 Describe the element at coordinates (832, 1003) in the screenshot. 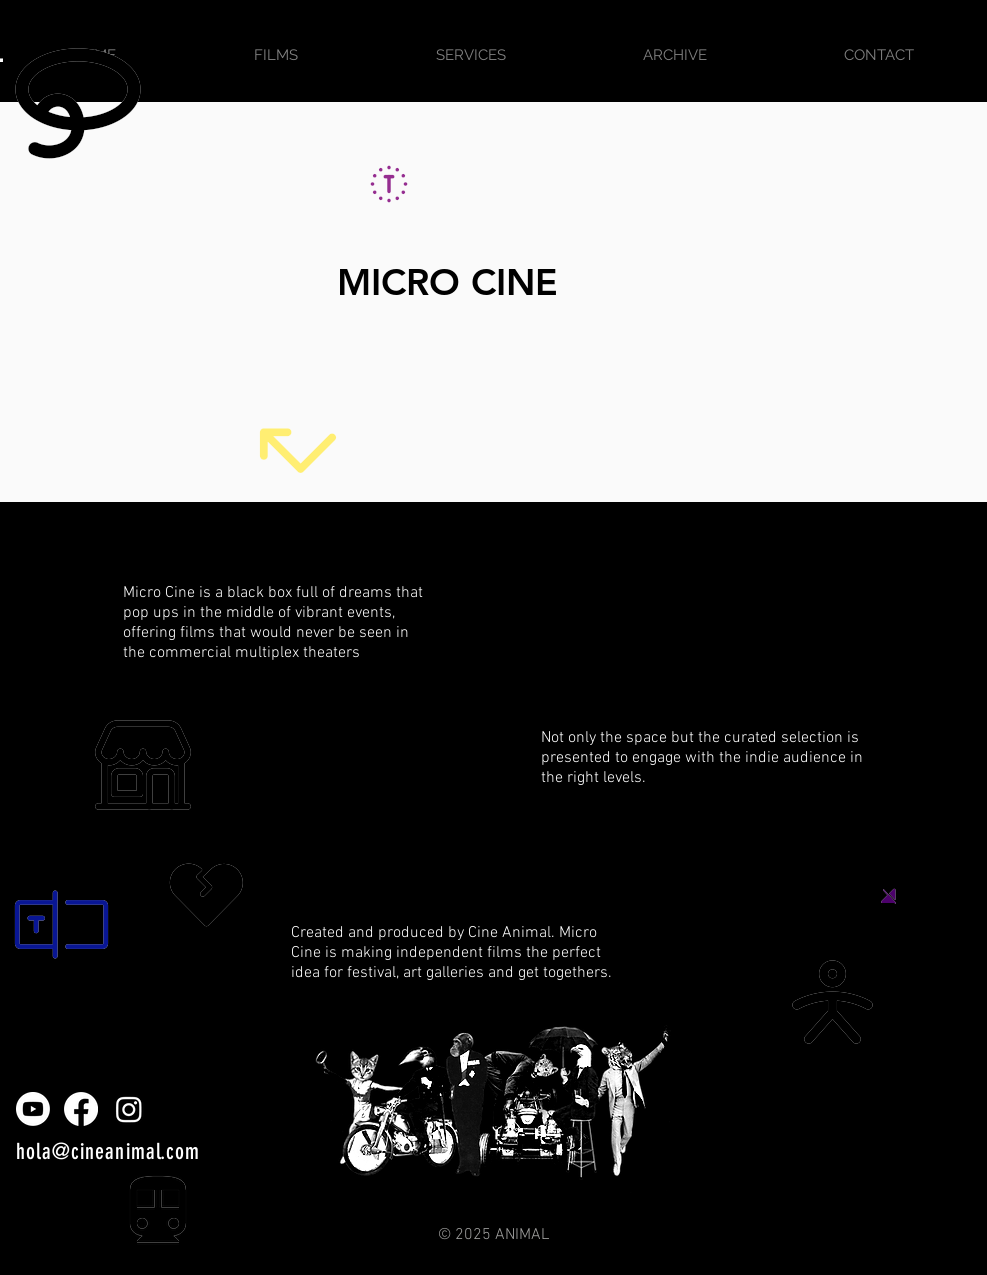

I see `view user profile` at that location.